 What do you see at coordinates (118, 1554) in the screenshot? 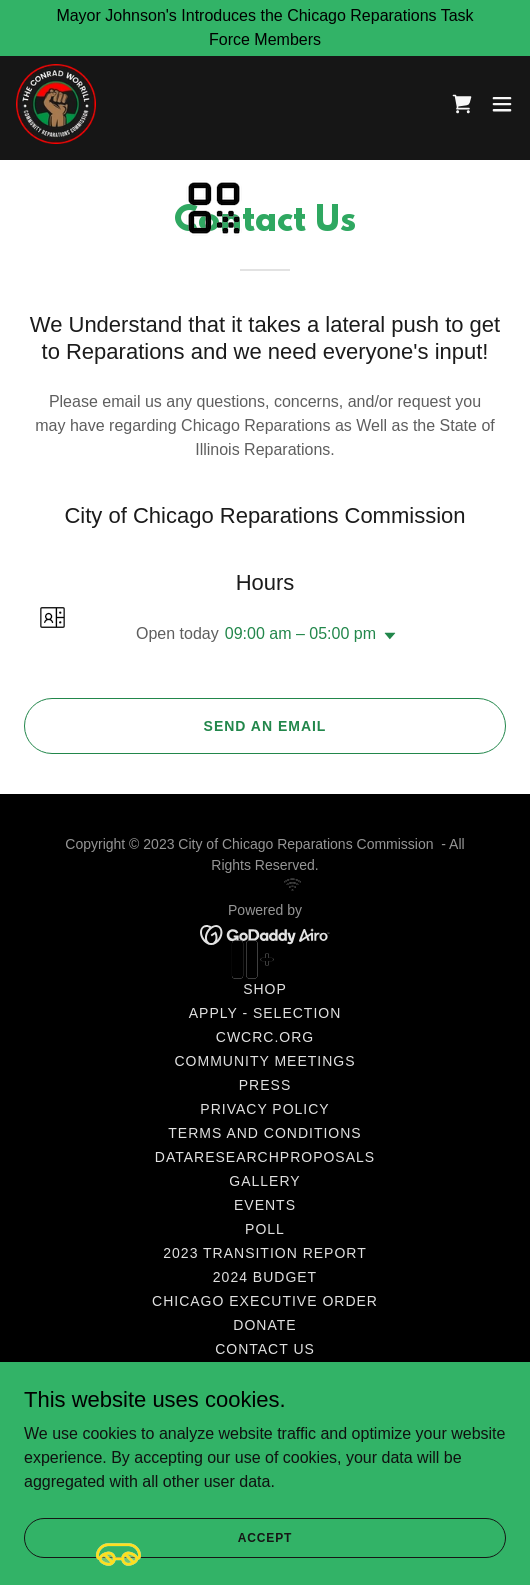
I see `access virtual reality or immersive mode` at bounding box center [118, 1554].